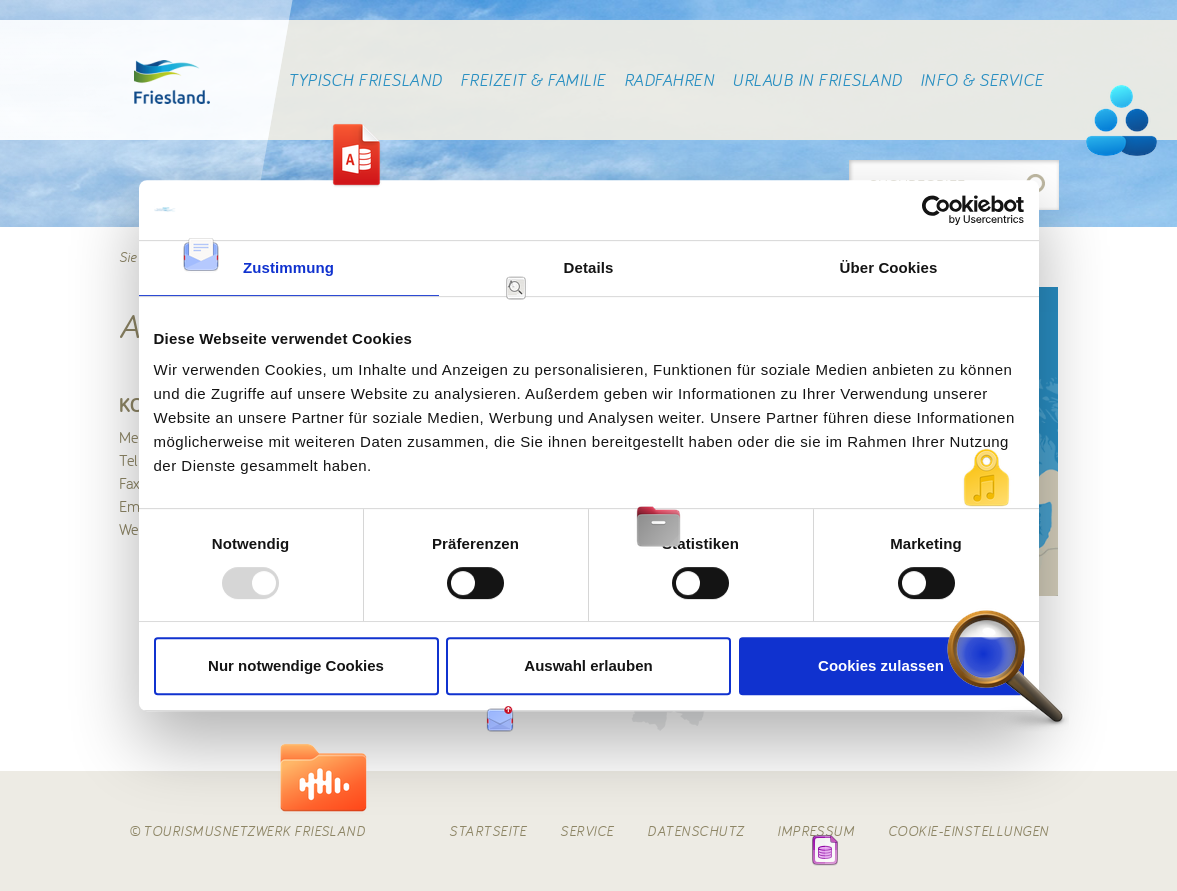  I want to click on open castbox podcast downloads folder, so click(323, 780).